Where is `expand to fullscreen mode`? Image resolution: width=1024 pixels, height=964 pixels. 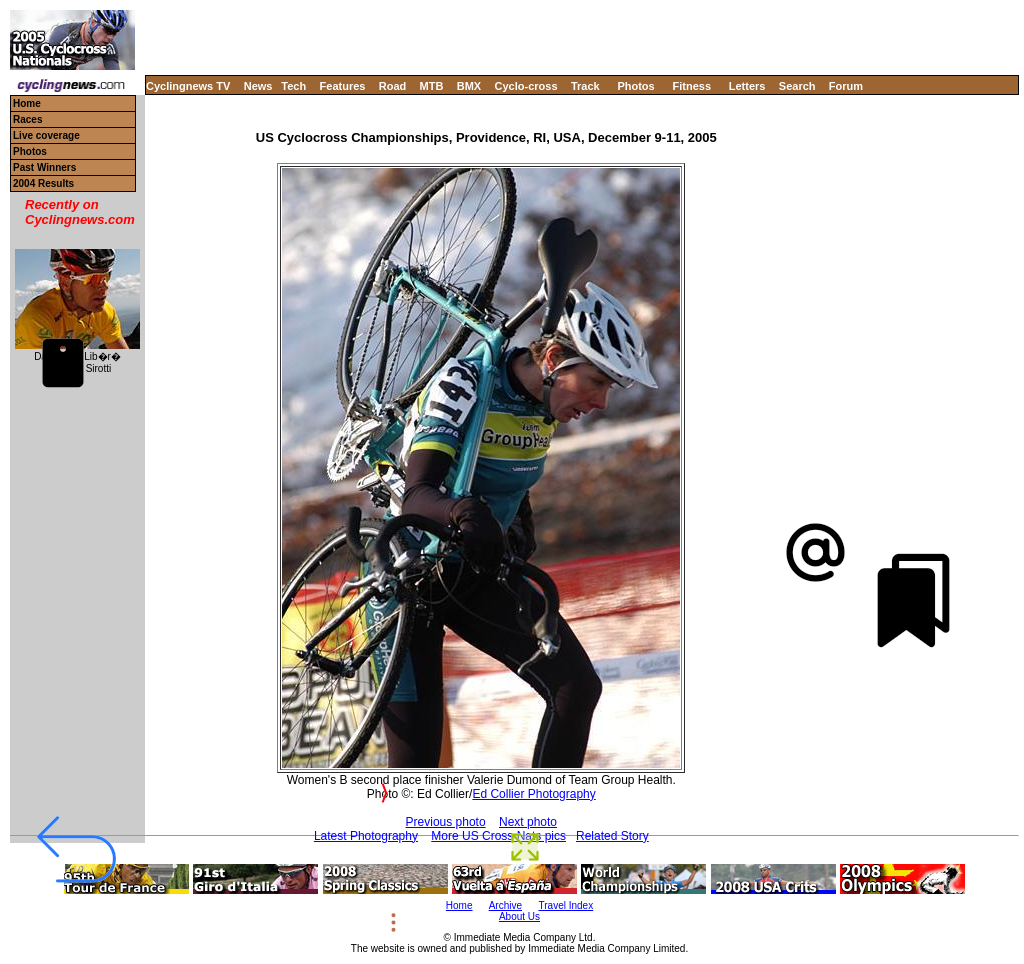
expand to fullscreen mode is located at coordinates (525, 847).